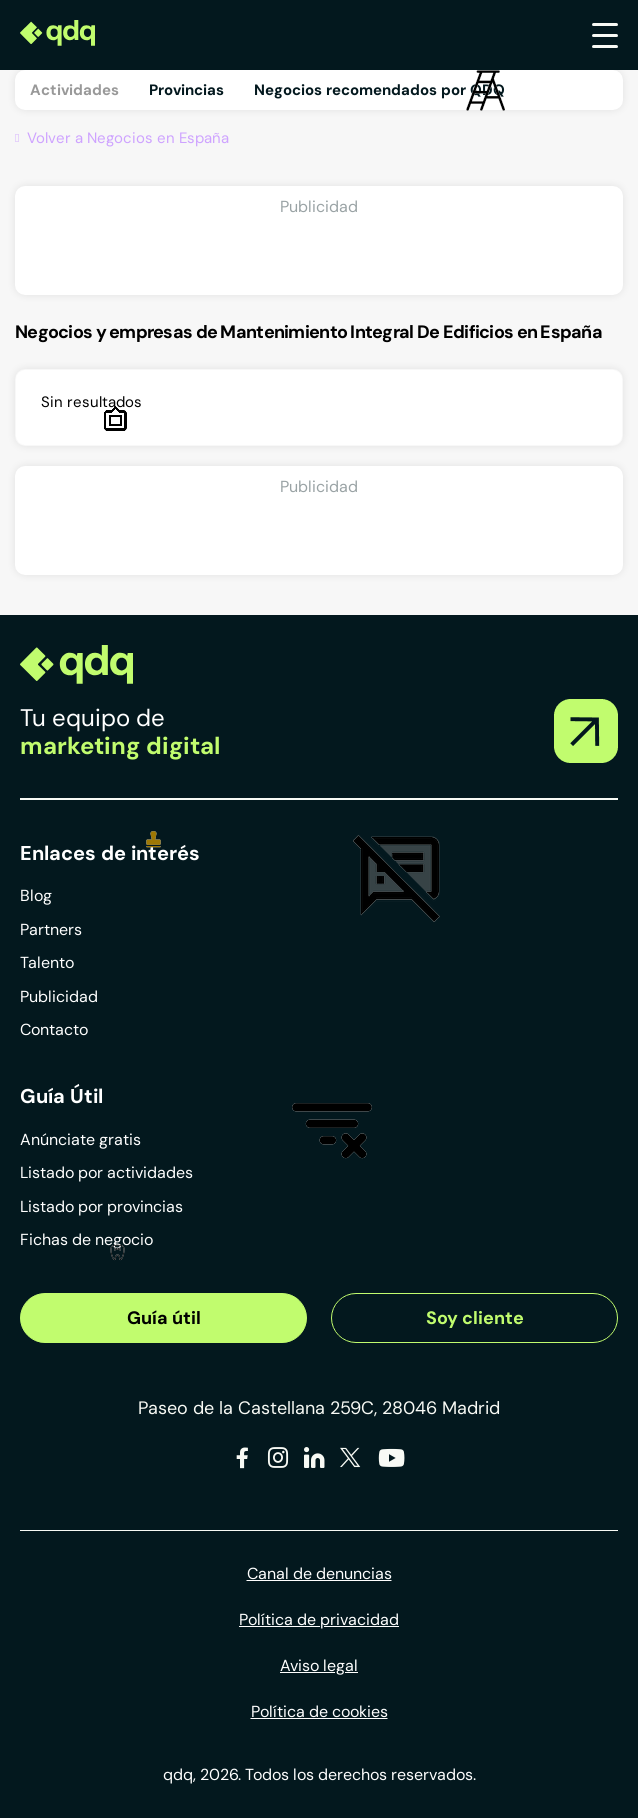 The height and width of the screenshot is (1818, 638). Describe the element at coordinates (117, 1252) in the screenshot. I see `access dental health information` at that location.